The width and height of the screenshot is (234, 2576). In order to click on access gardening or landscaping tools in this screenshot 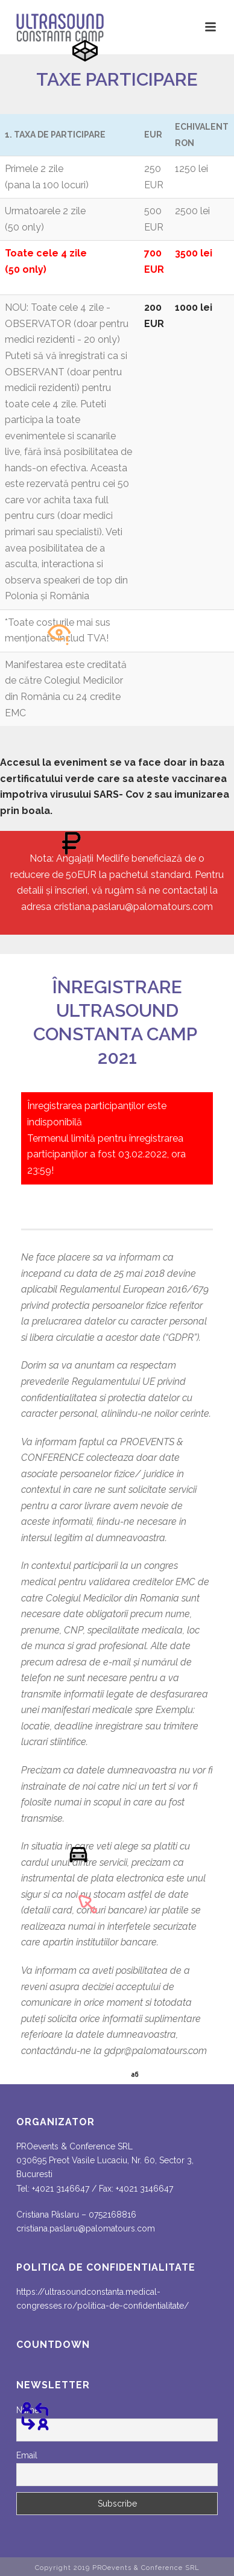, I will do `click(87, 1904)`.